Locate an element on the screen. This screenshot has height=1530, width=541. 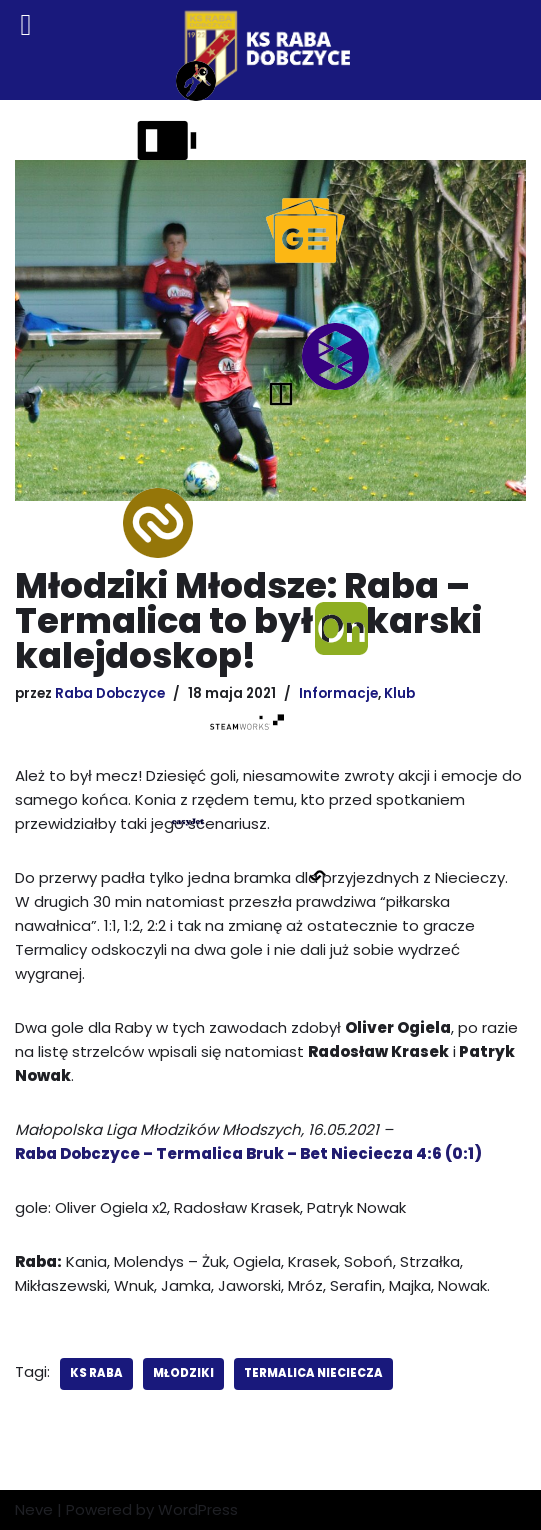
access steamworks developer portal is located at coordinates (247, 722).